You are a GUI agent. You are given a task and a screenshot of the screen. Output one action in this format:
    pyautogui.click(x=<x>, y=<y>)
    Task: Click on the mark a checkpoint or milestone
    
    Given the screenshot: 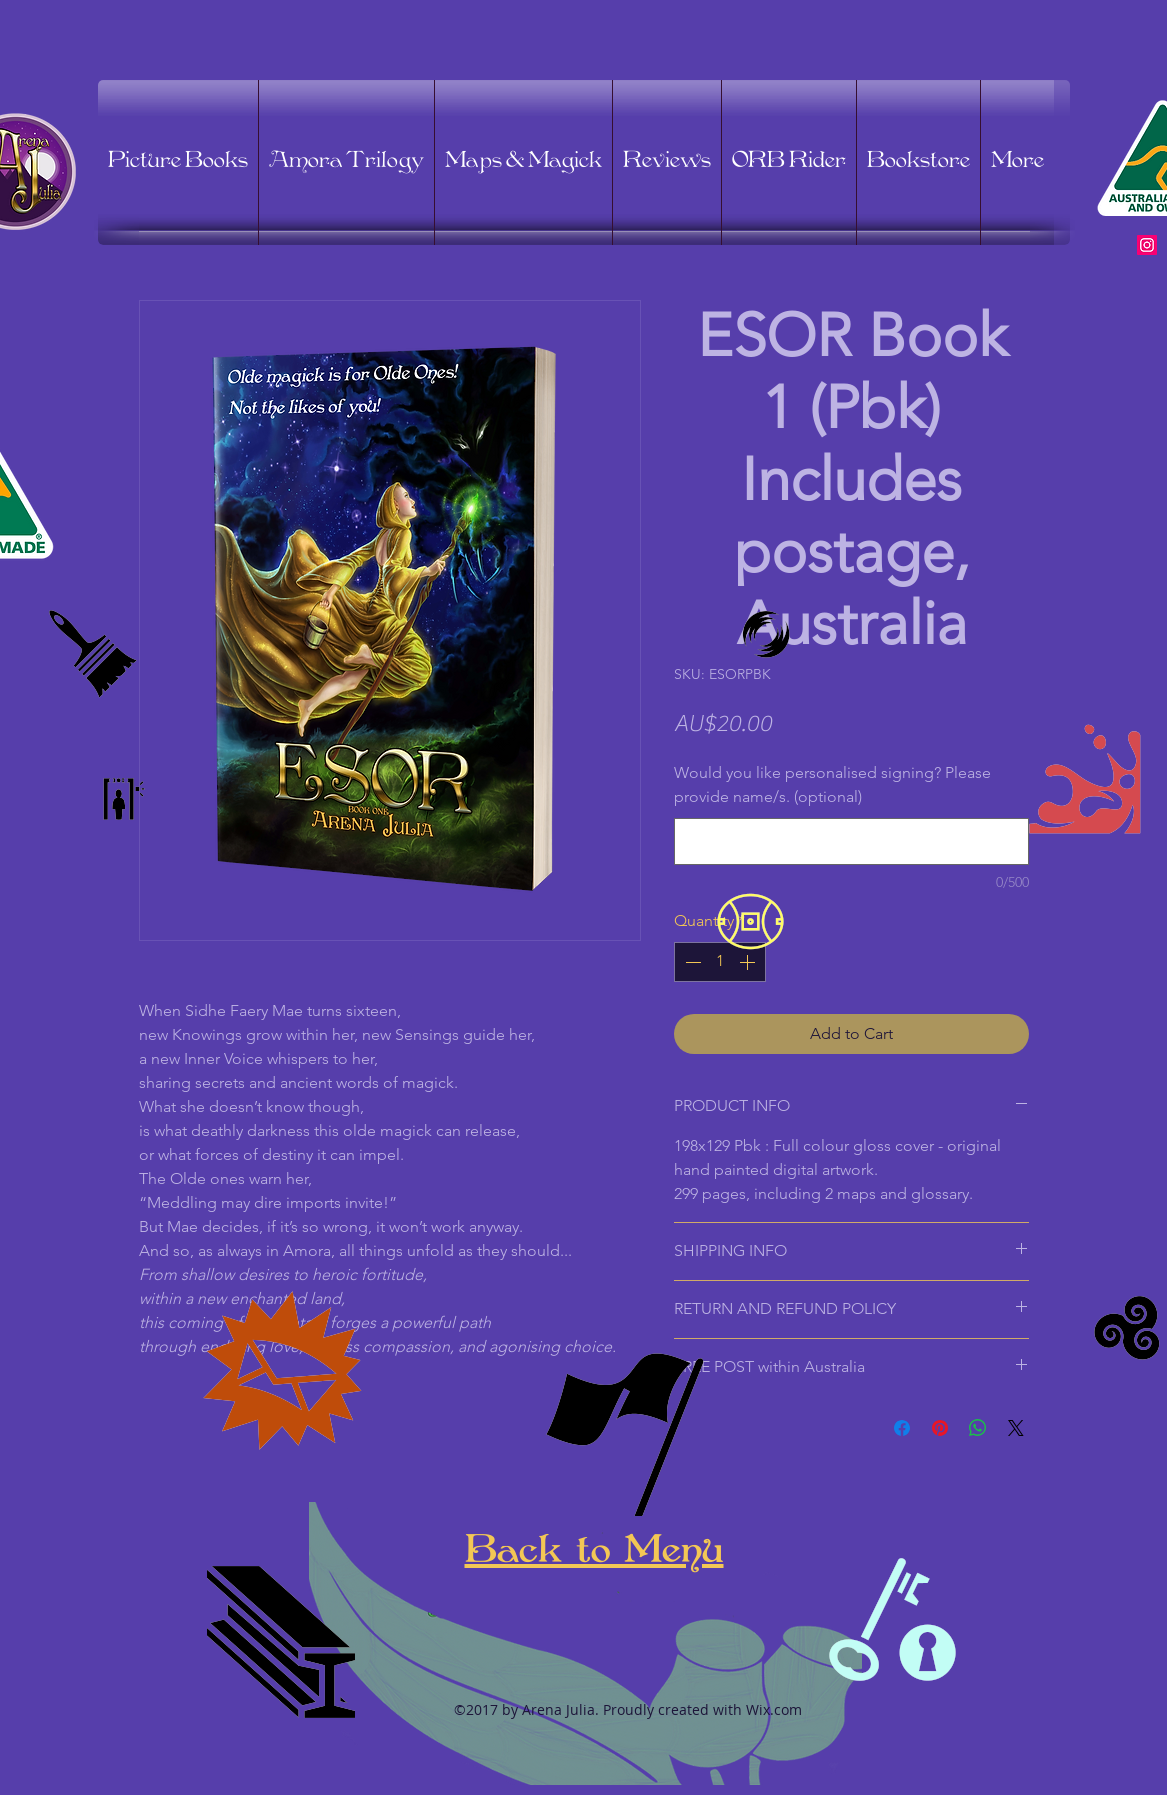 What is the action you would take?
    pyautogui.click(x=623, y=1434)
    